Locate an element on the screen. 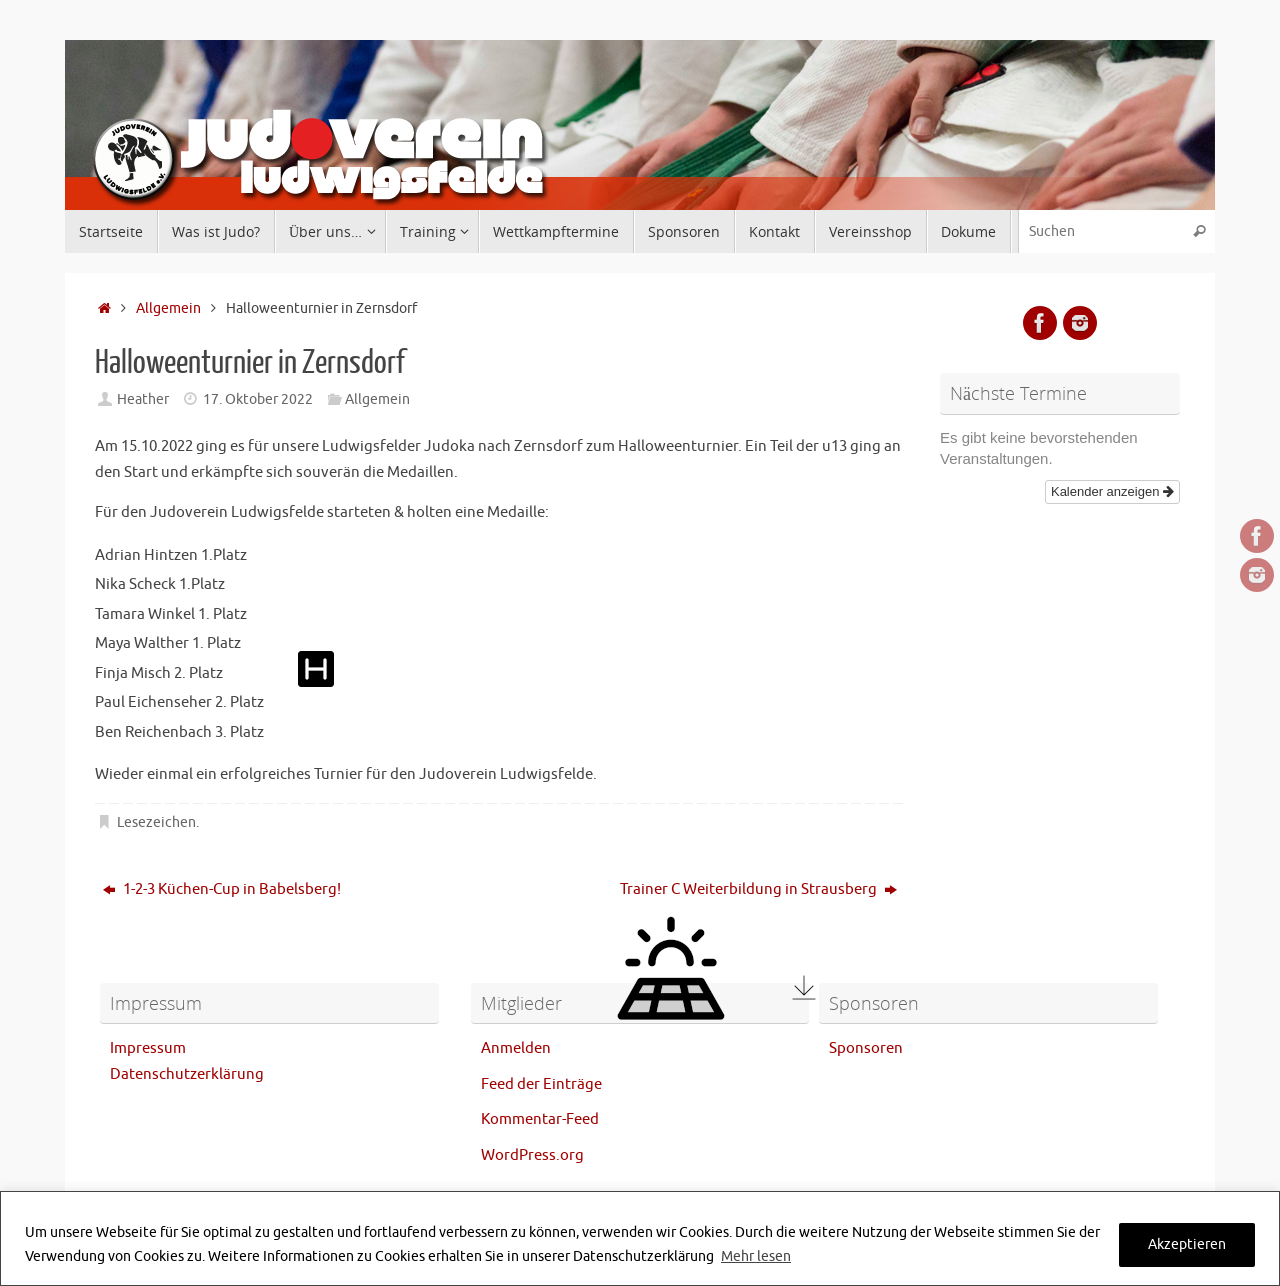 The image size is (1280, 1286). download a file or document is located at coordinates (804, 988).